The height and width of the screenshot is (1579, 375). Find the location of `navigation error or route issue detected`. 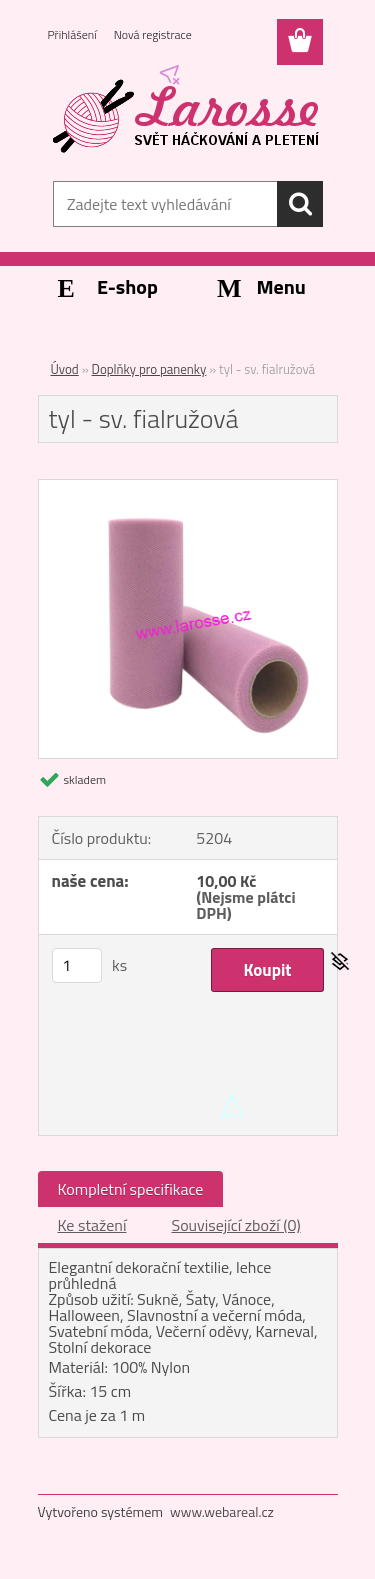

navigation error or route issue detected is located at coordinates (232, 1106).